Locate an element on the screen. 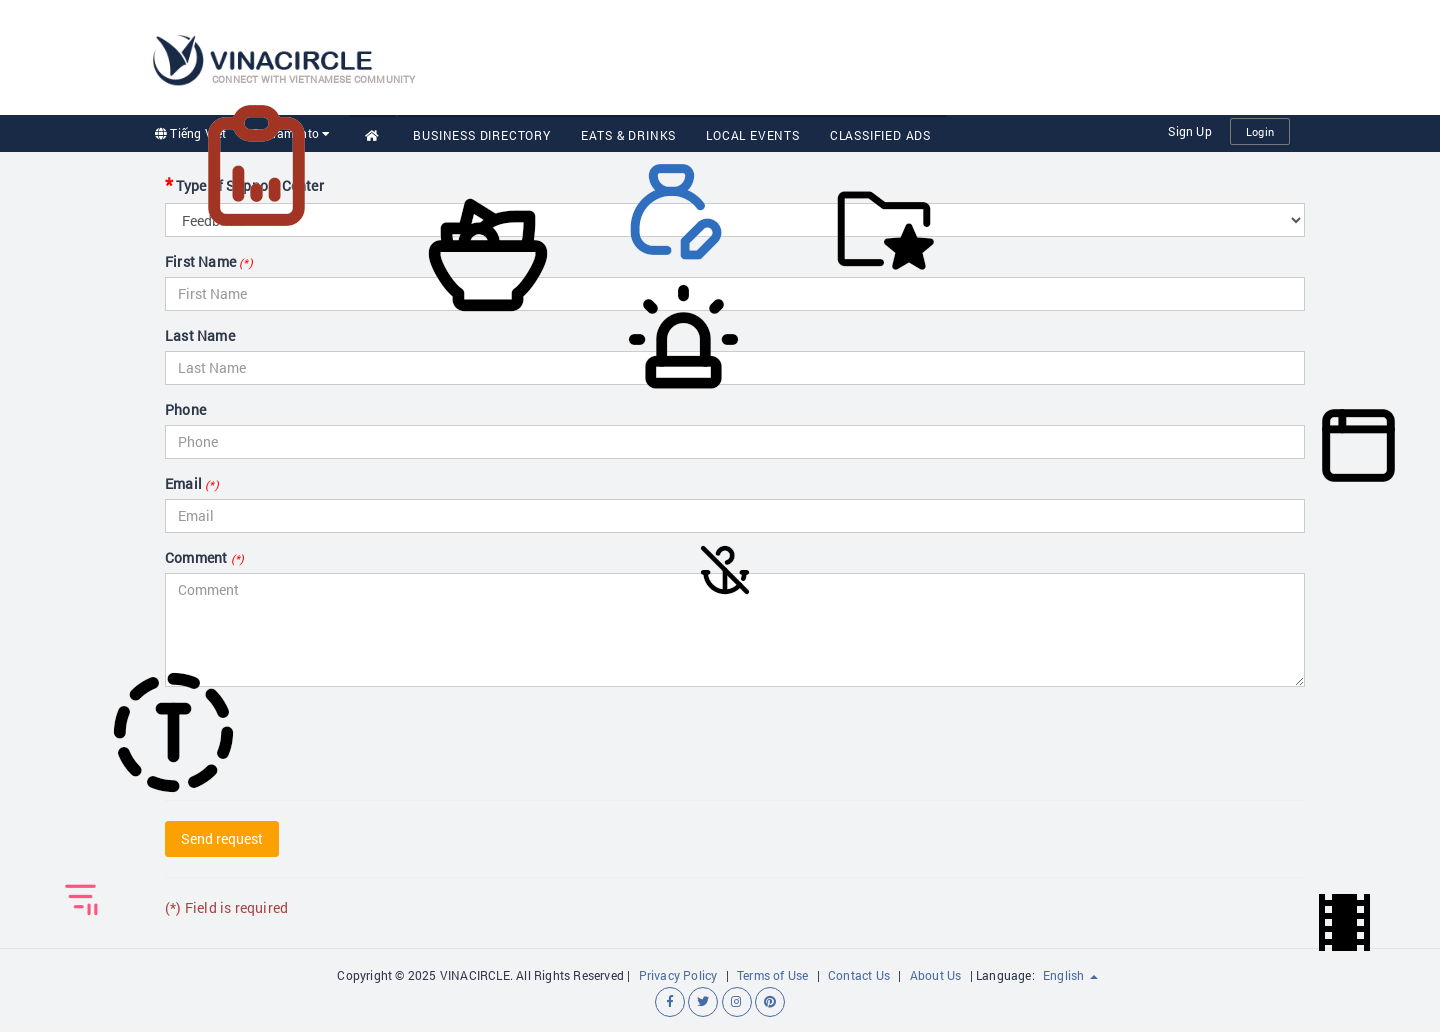  disable anchor or fixed position is located at coordinates (725, 570).